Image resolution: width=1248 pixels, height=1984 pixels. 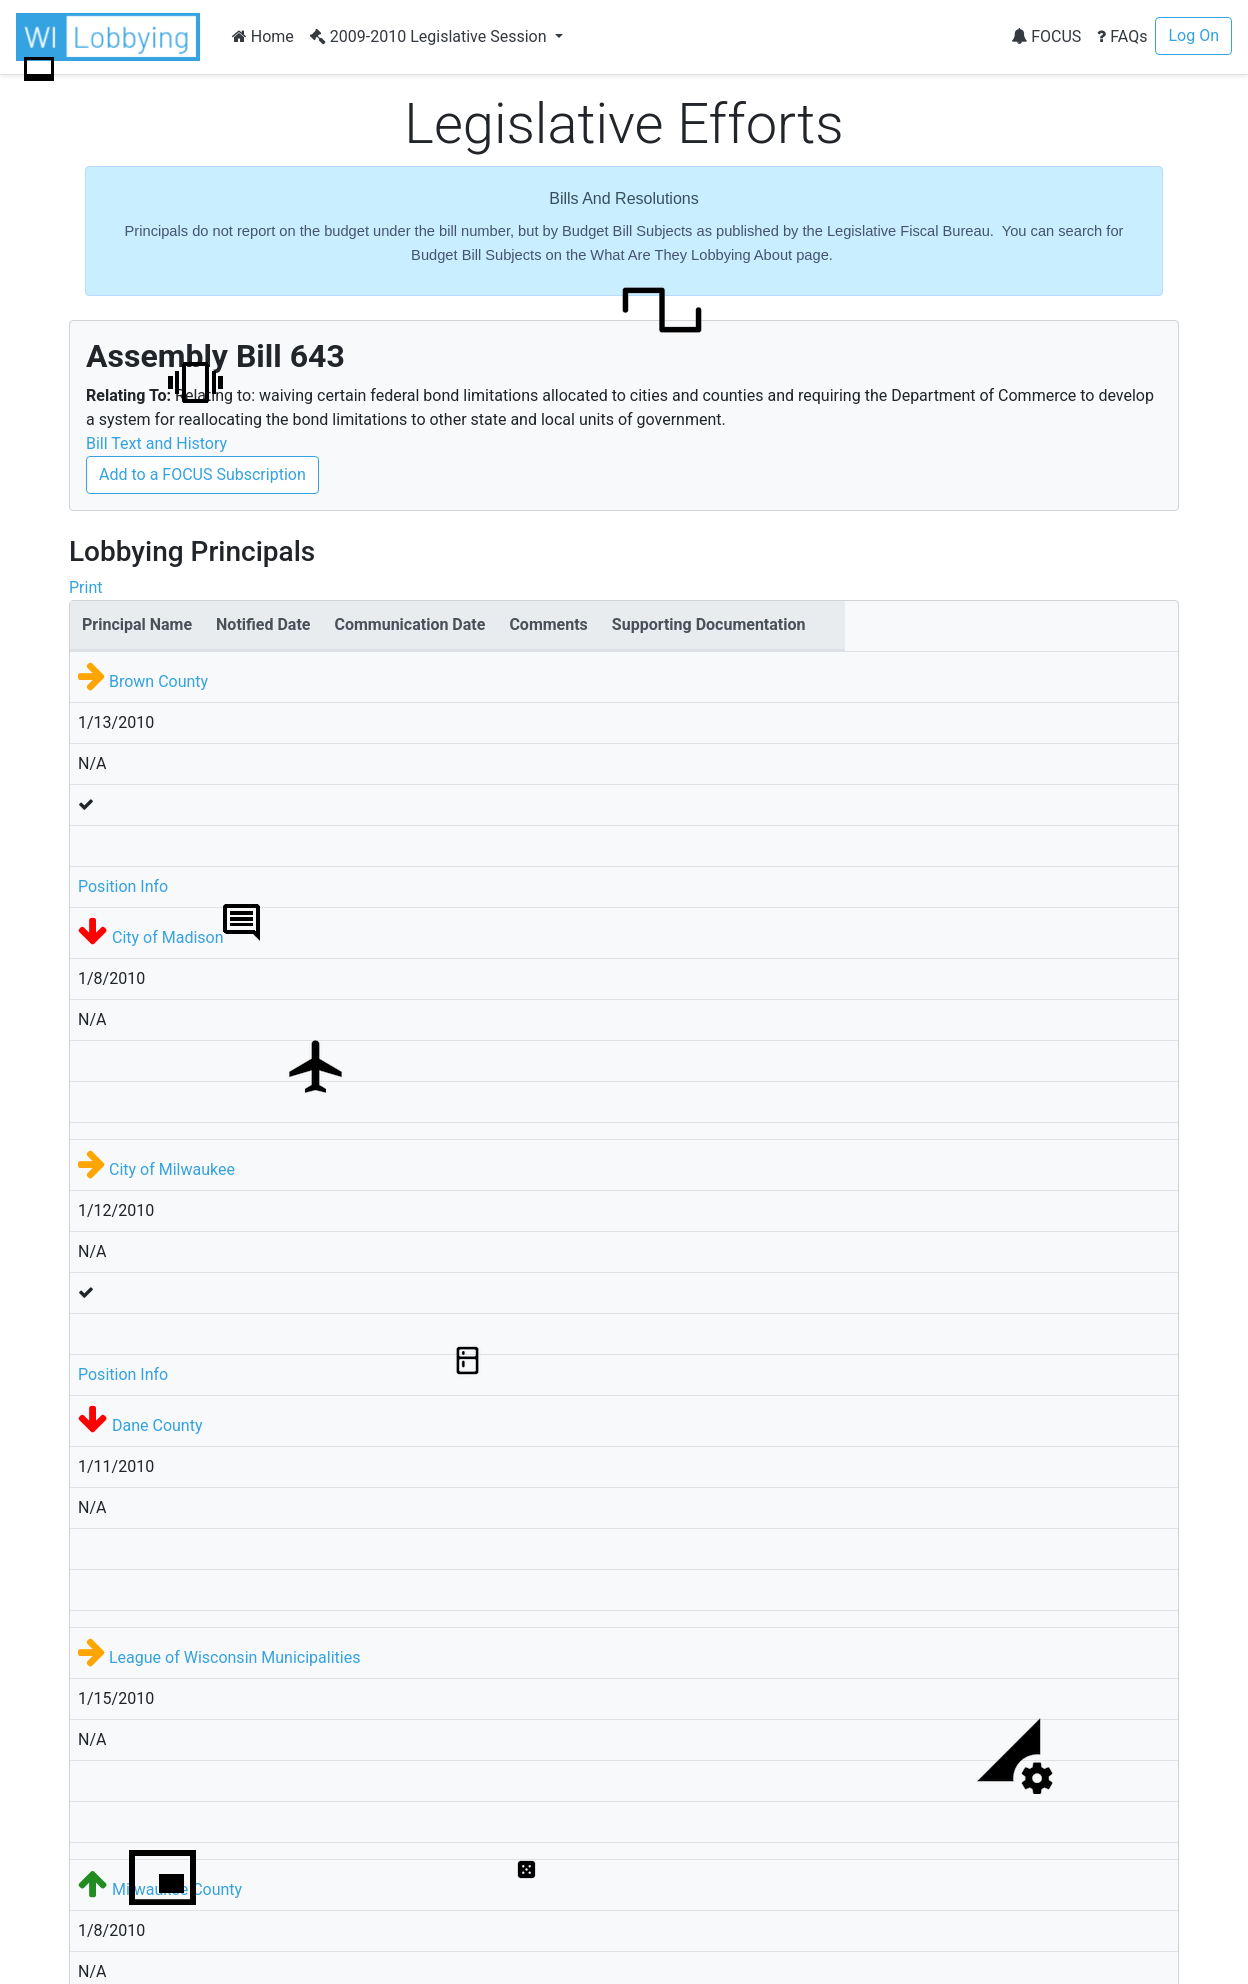 What do you see at coordinates (526, 1869) in the screenshot?
I see `roll dice or randomize selection` at bounding box center [526, 1869].